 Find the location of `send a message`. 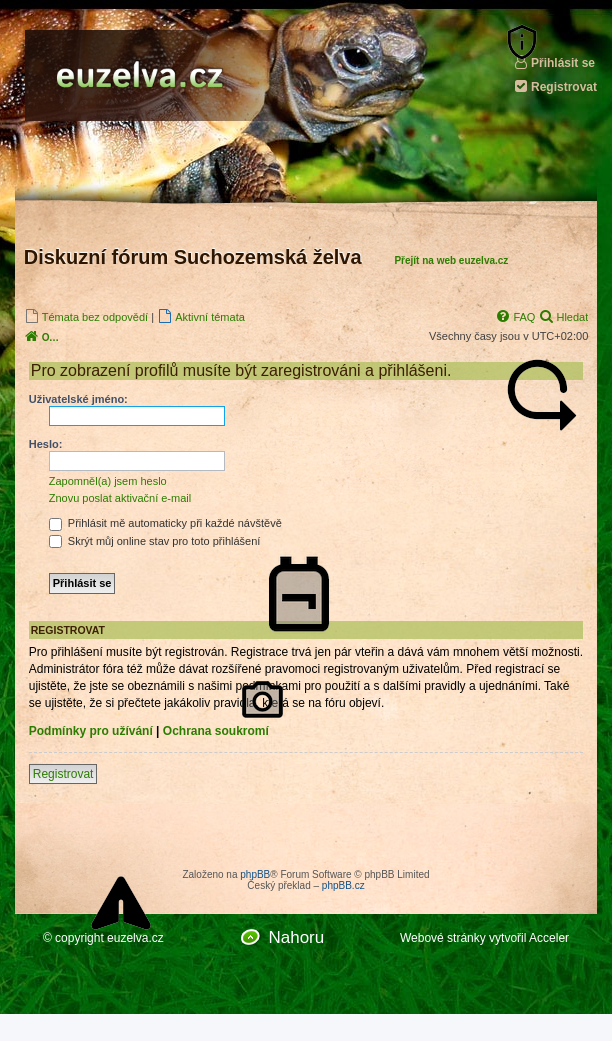

send a message is located at coordinates (121, 904).